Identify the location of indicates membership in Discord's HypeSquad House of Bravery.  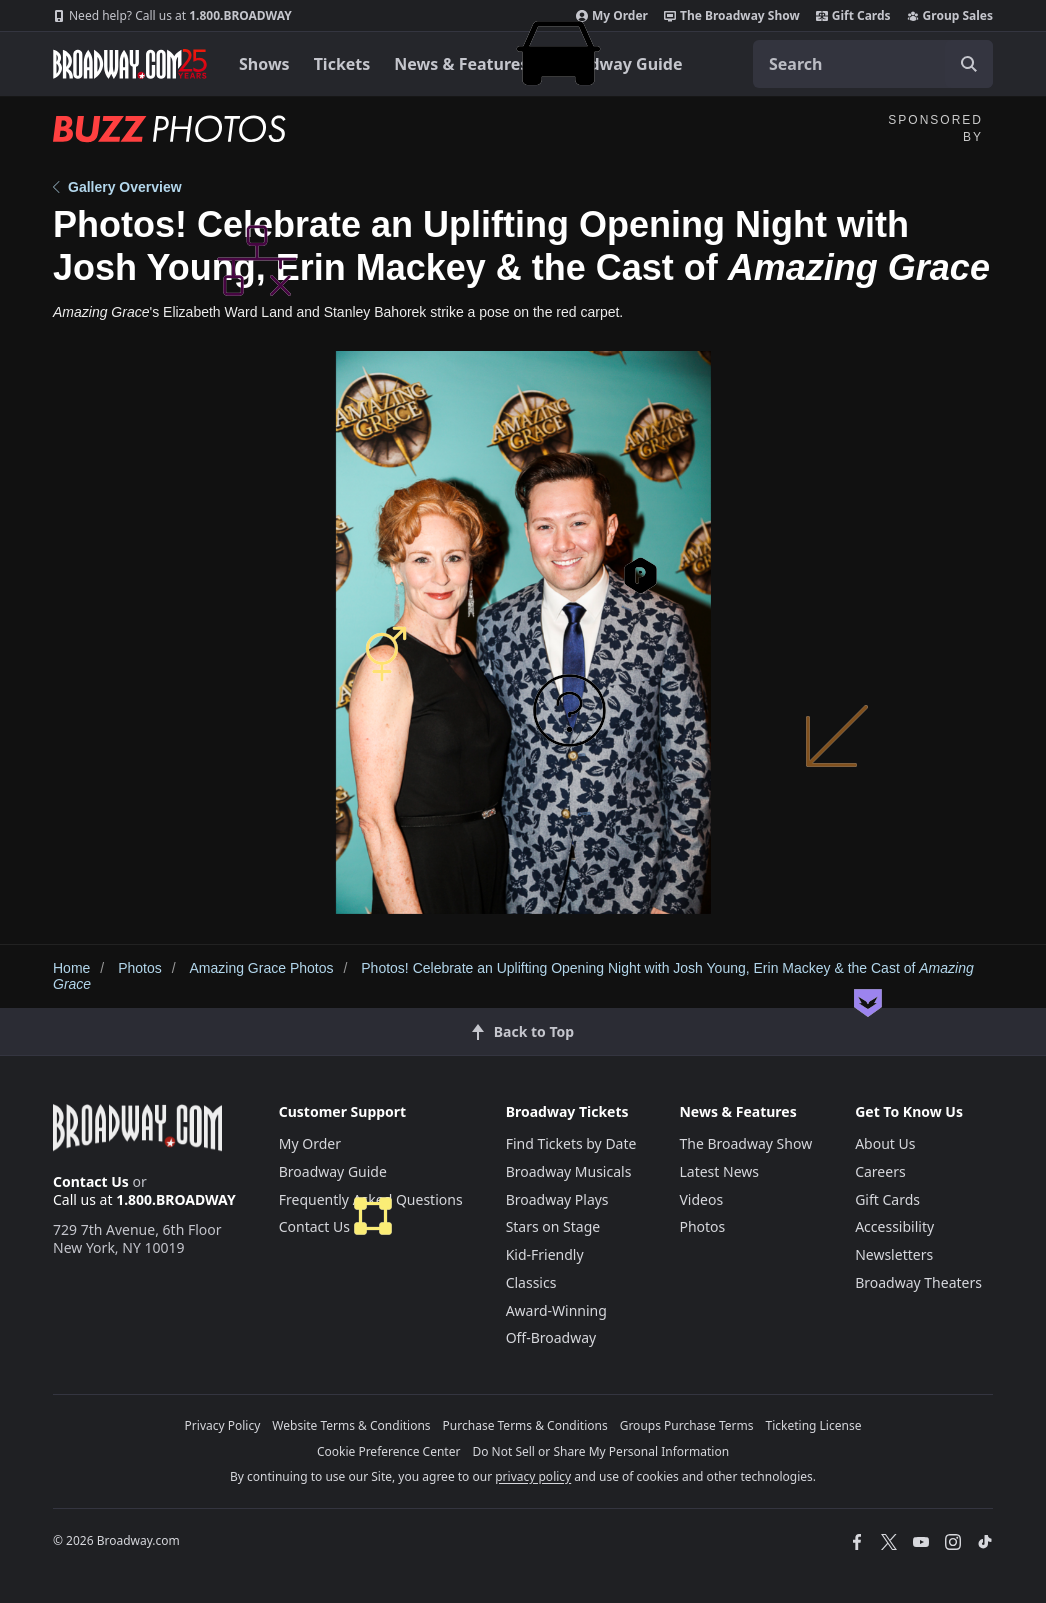
(868, 1003).